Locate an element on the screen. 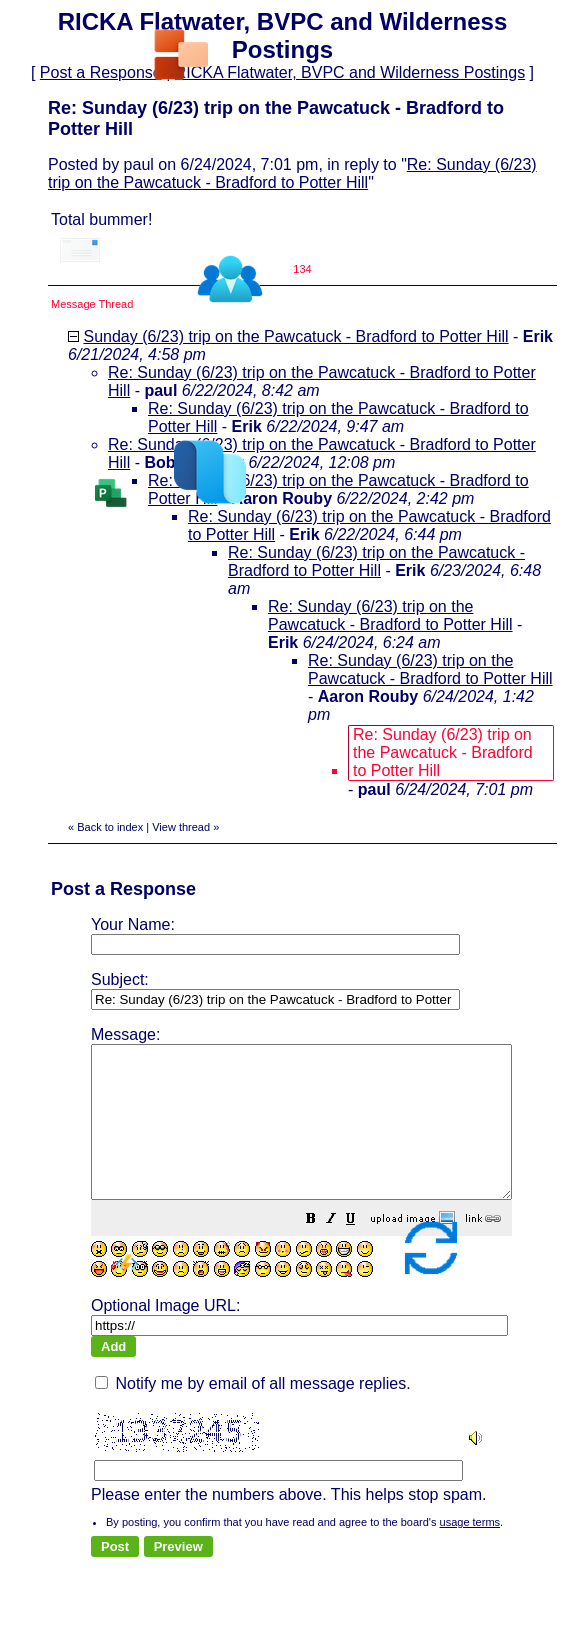 The image size is (565, 1637). open microsoft power automate is located at coordinates (179, 54).